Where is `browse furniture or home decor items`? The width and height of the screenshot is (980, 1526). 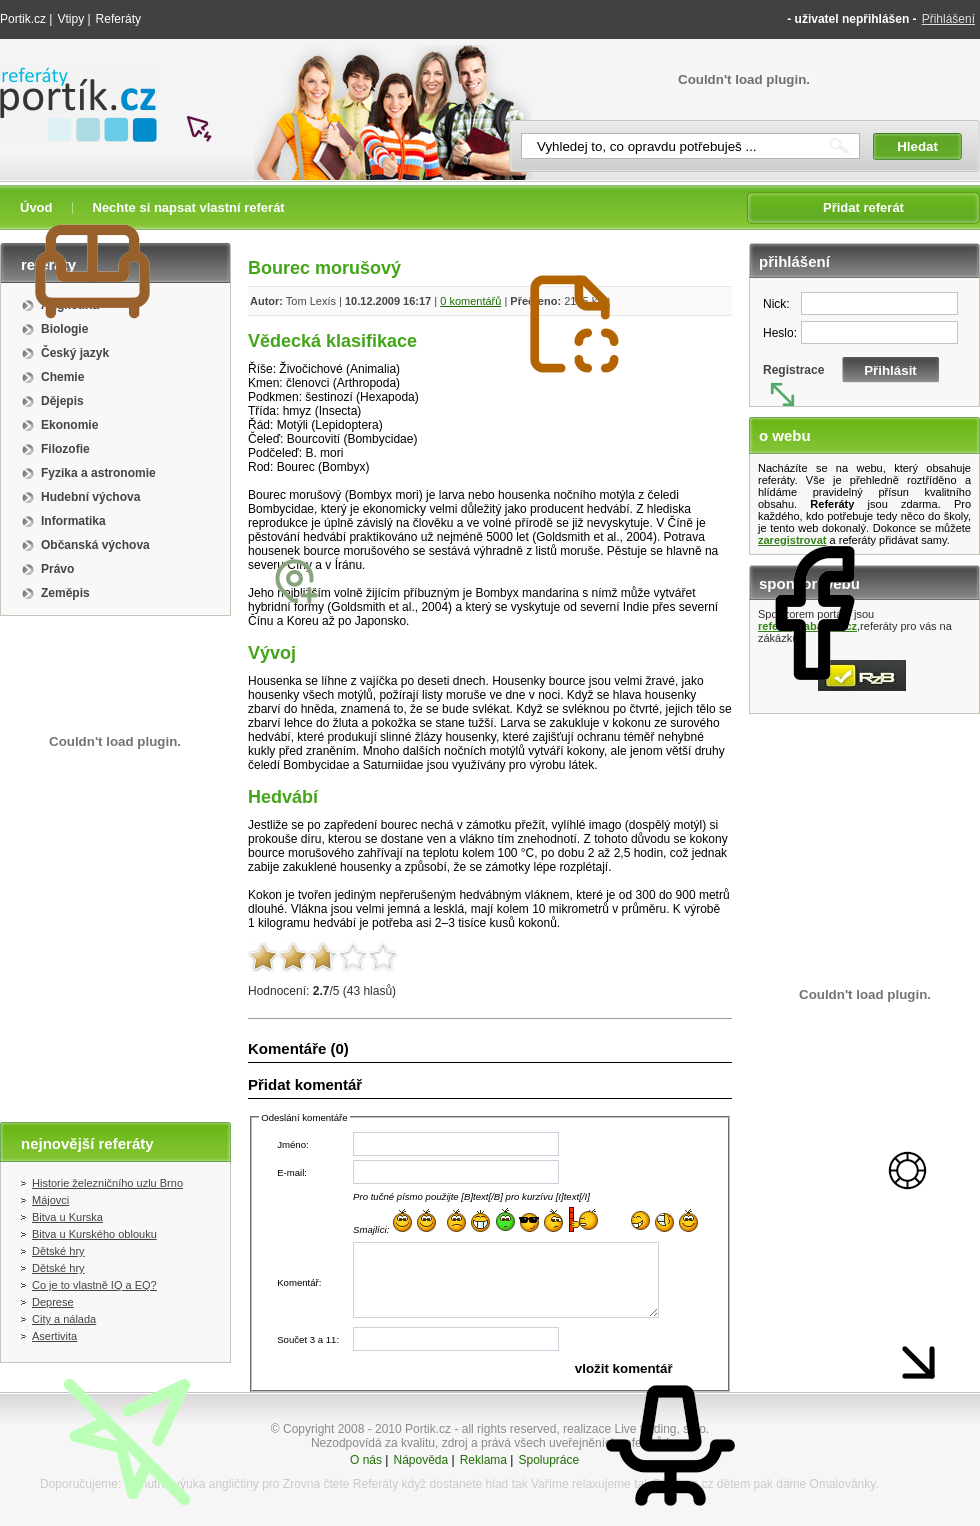 browse furniture or home decor items is located at coordinates (92, 271).